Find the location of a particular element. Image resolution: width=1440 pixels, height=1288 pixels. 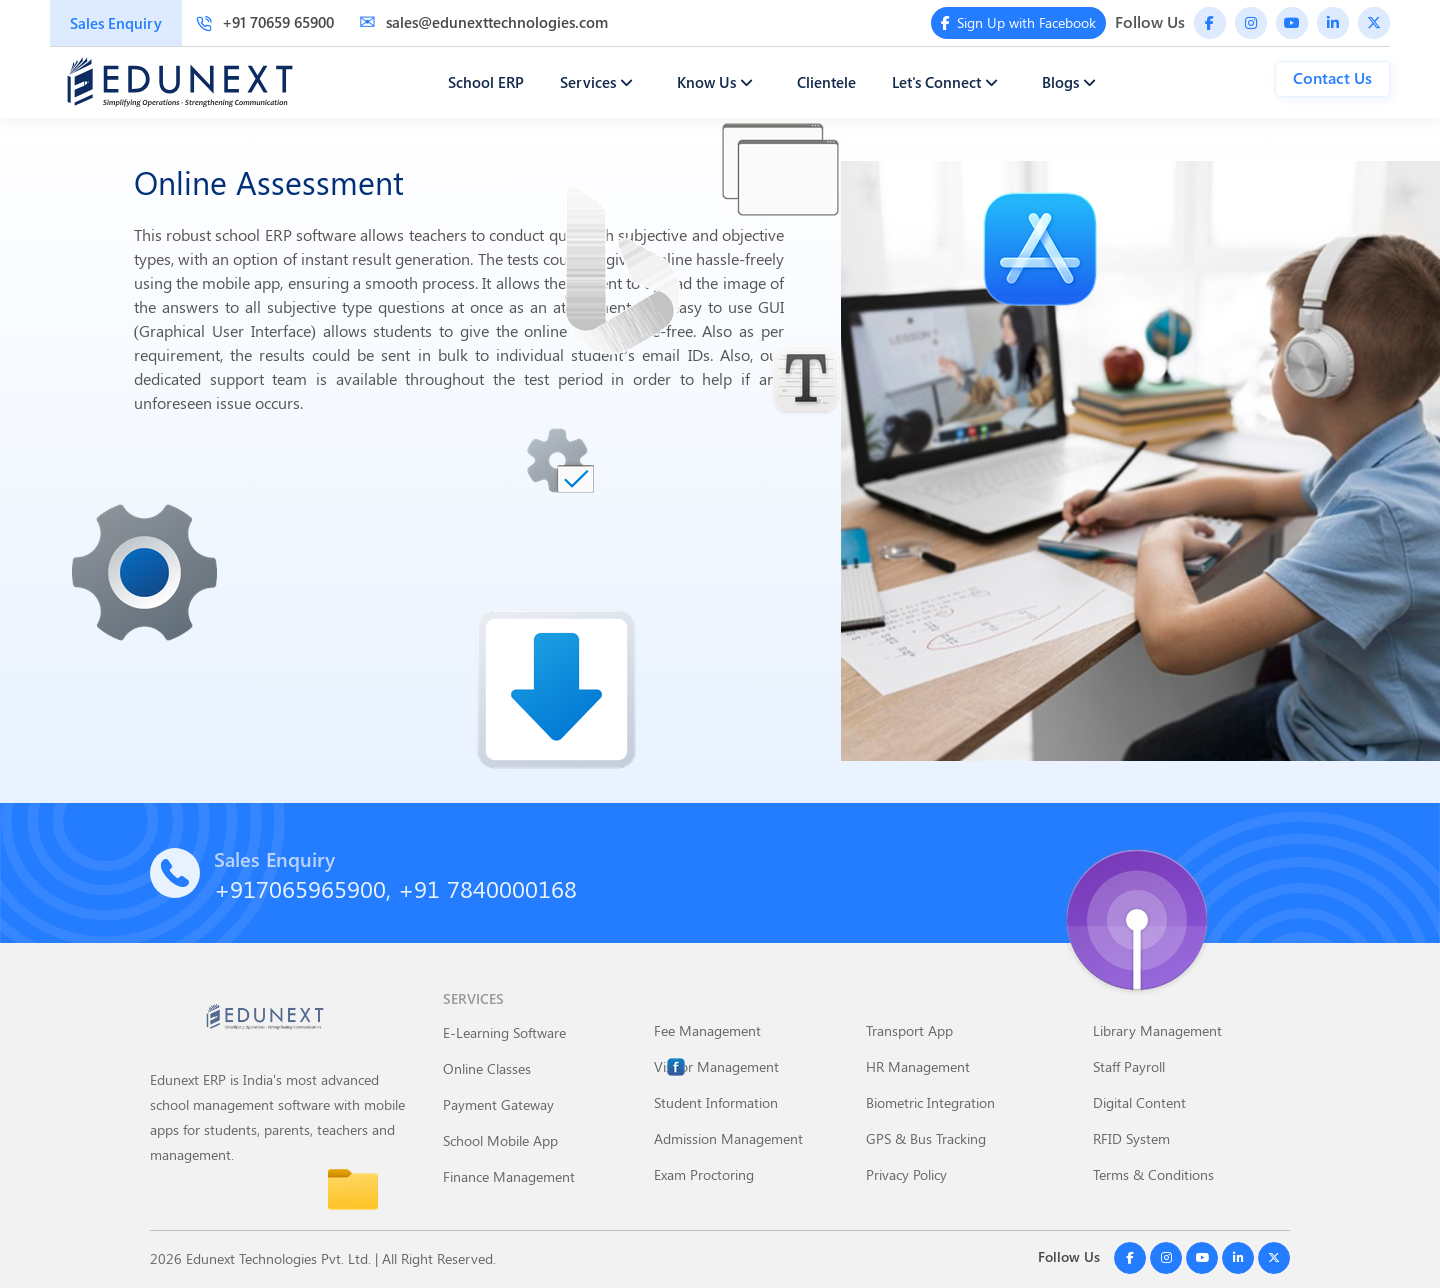

open the App Store to browse and download apps is located at coordinates (1040, 249).